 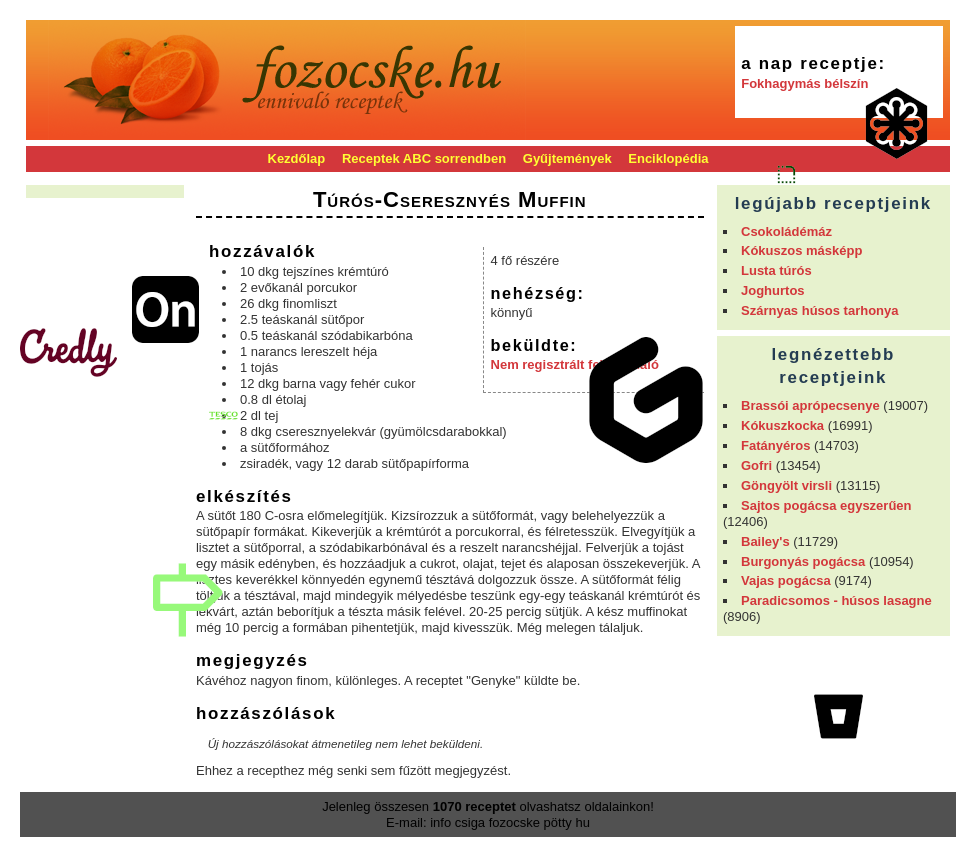 I want to click on visit credly profile or credentials, so click(x=68, y=352).